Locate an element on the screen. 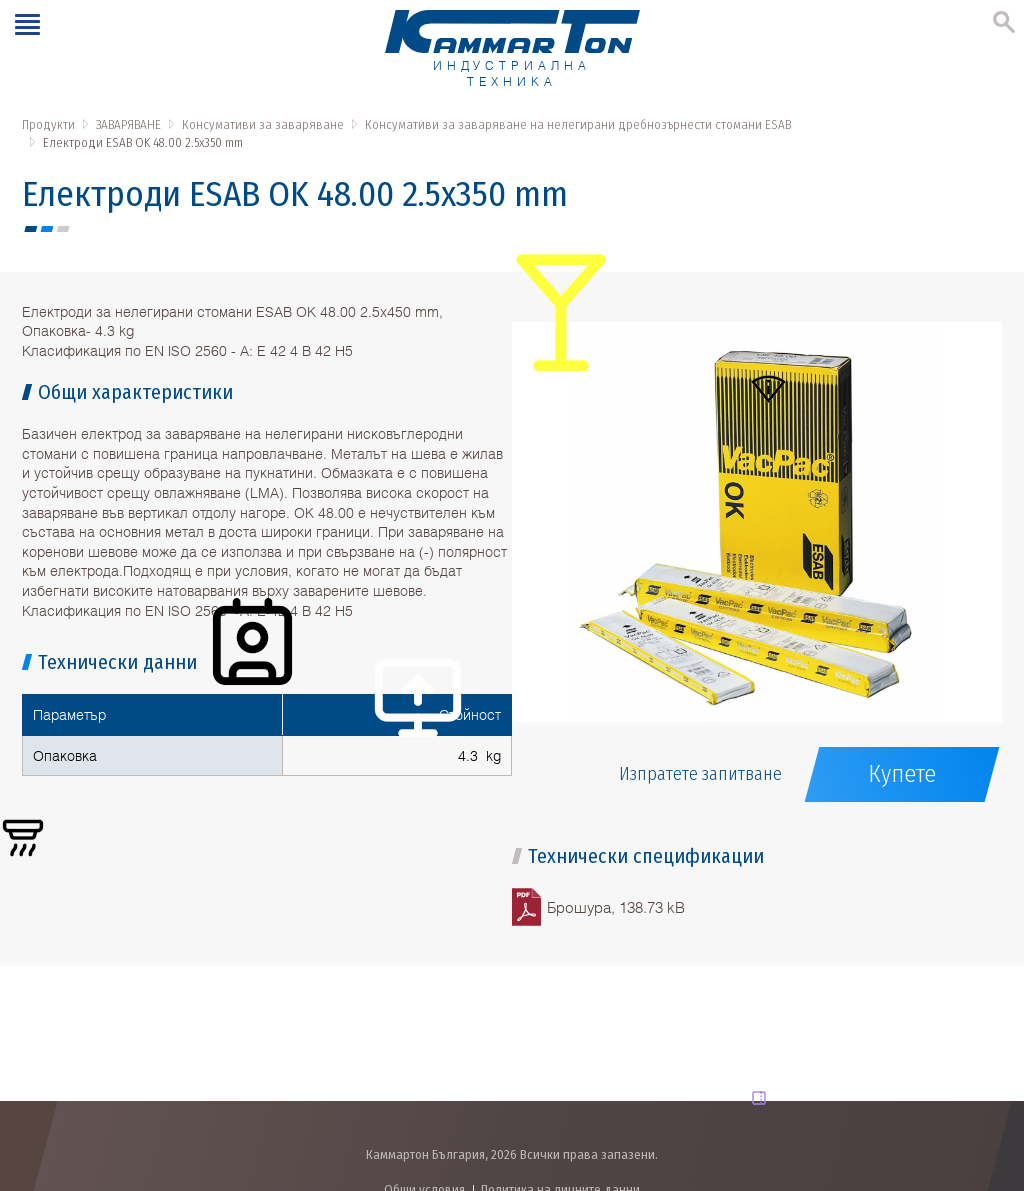  view wifi network information is located at coordinates (768, 388).